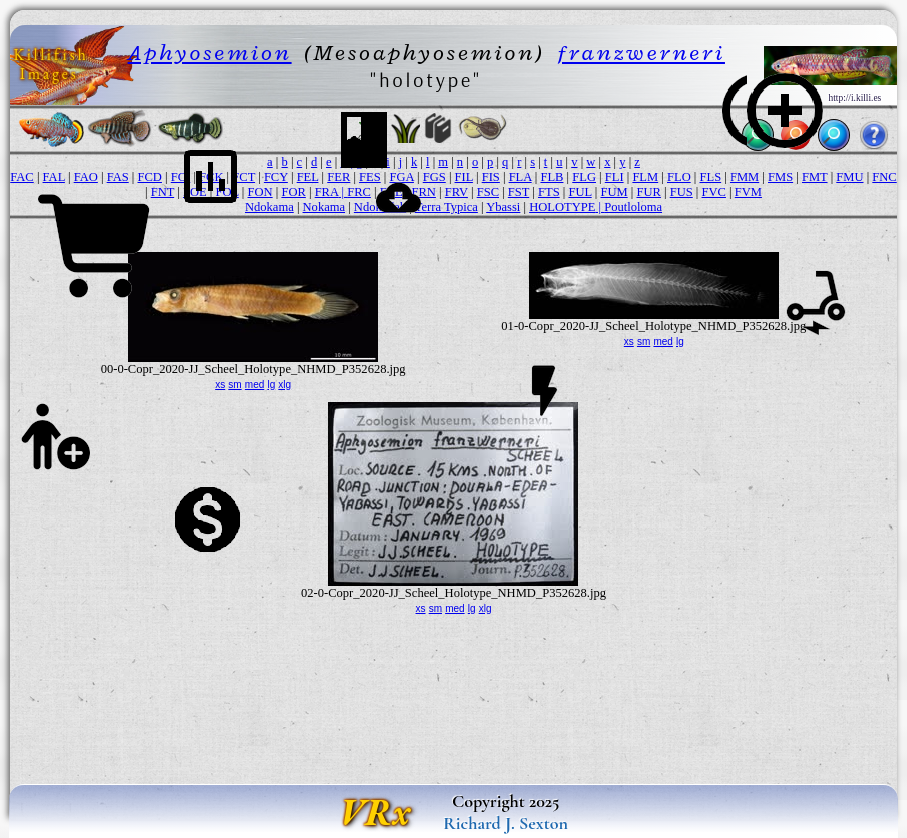 This screenshot has width=907, height=838. I want to click on download file from cloud storage, so click(398, 197).